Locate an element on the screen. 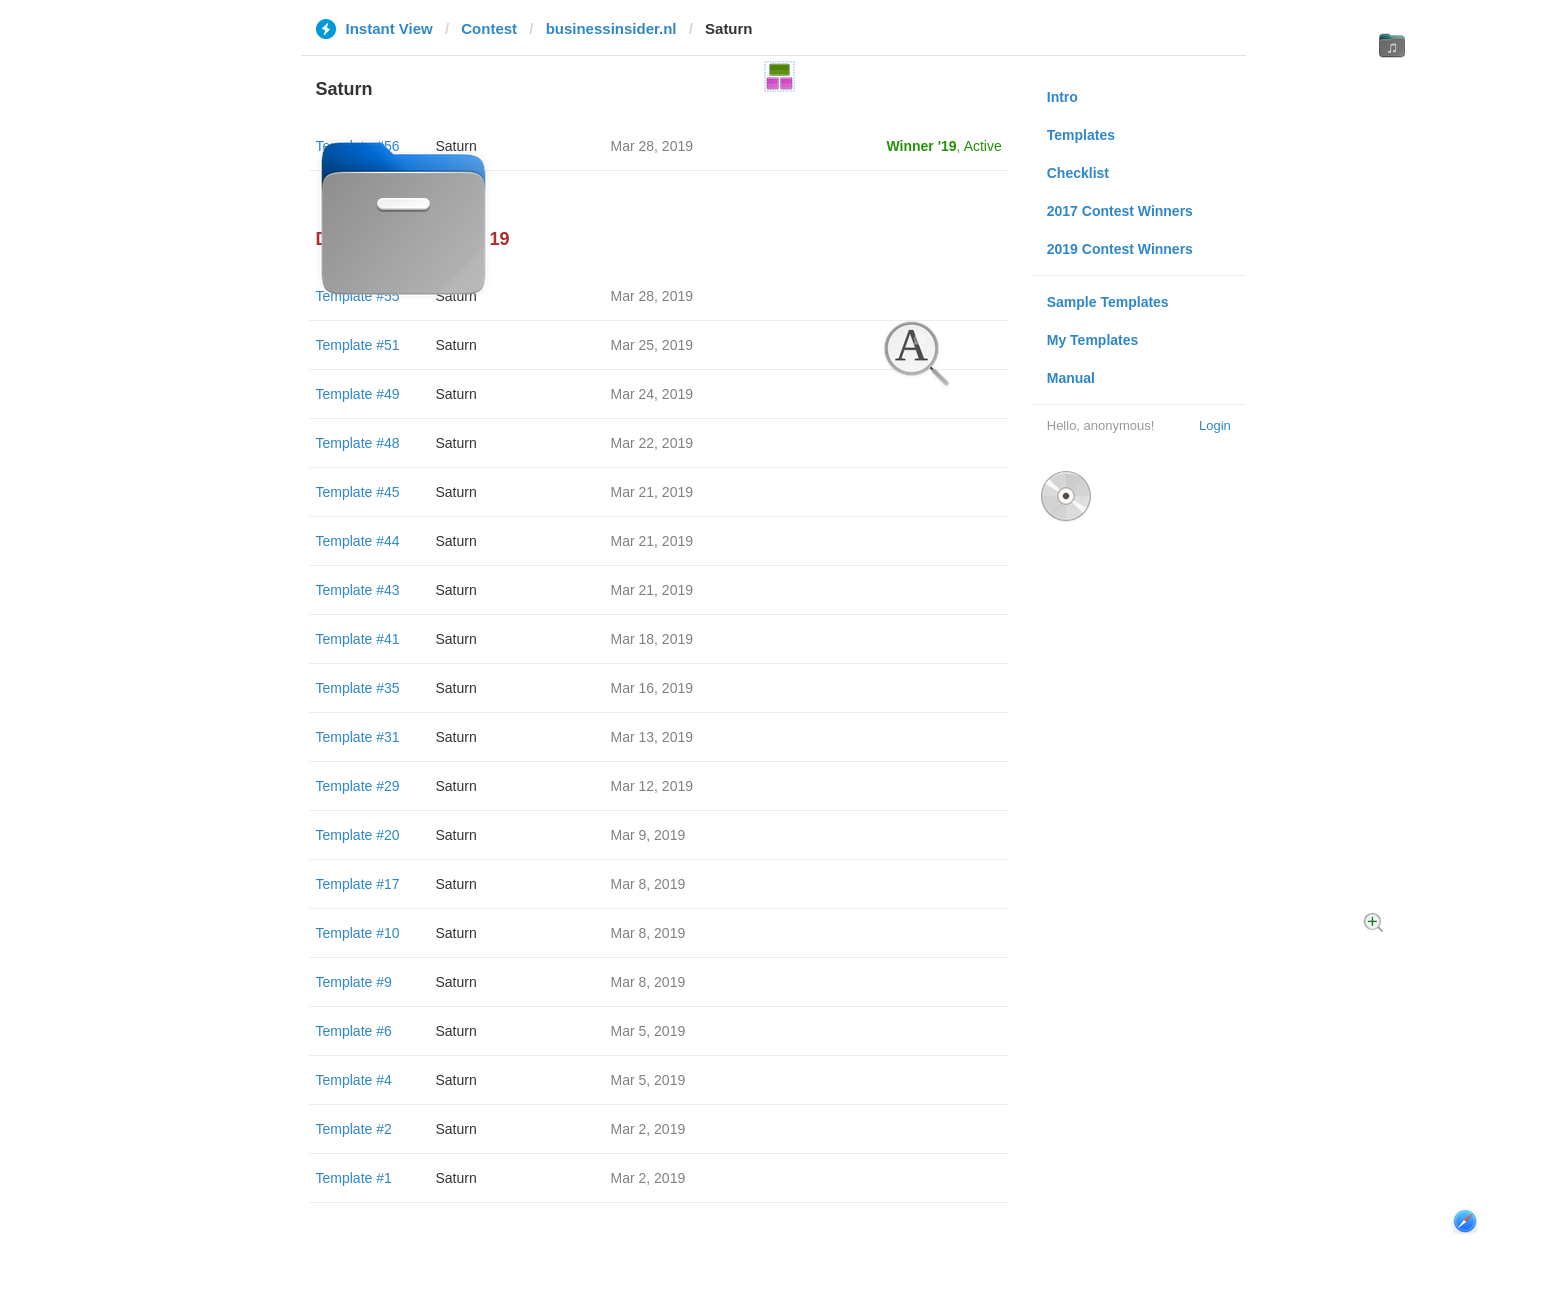  indicates a CD-R or writable disc drive is located at coordinates (1066, 496).